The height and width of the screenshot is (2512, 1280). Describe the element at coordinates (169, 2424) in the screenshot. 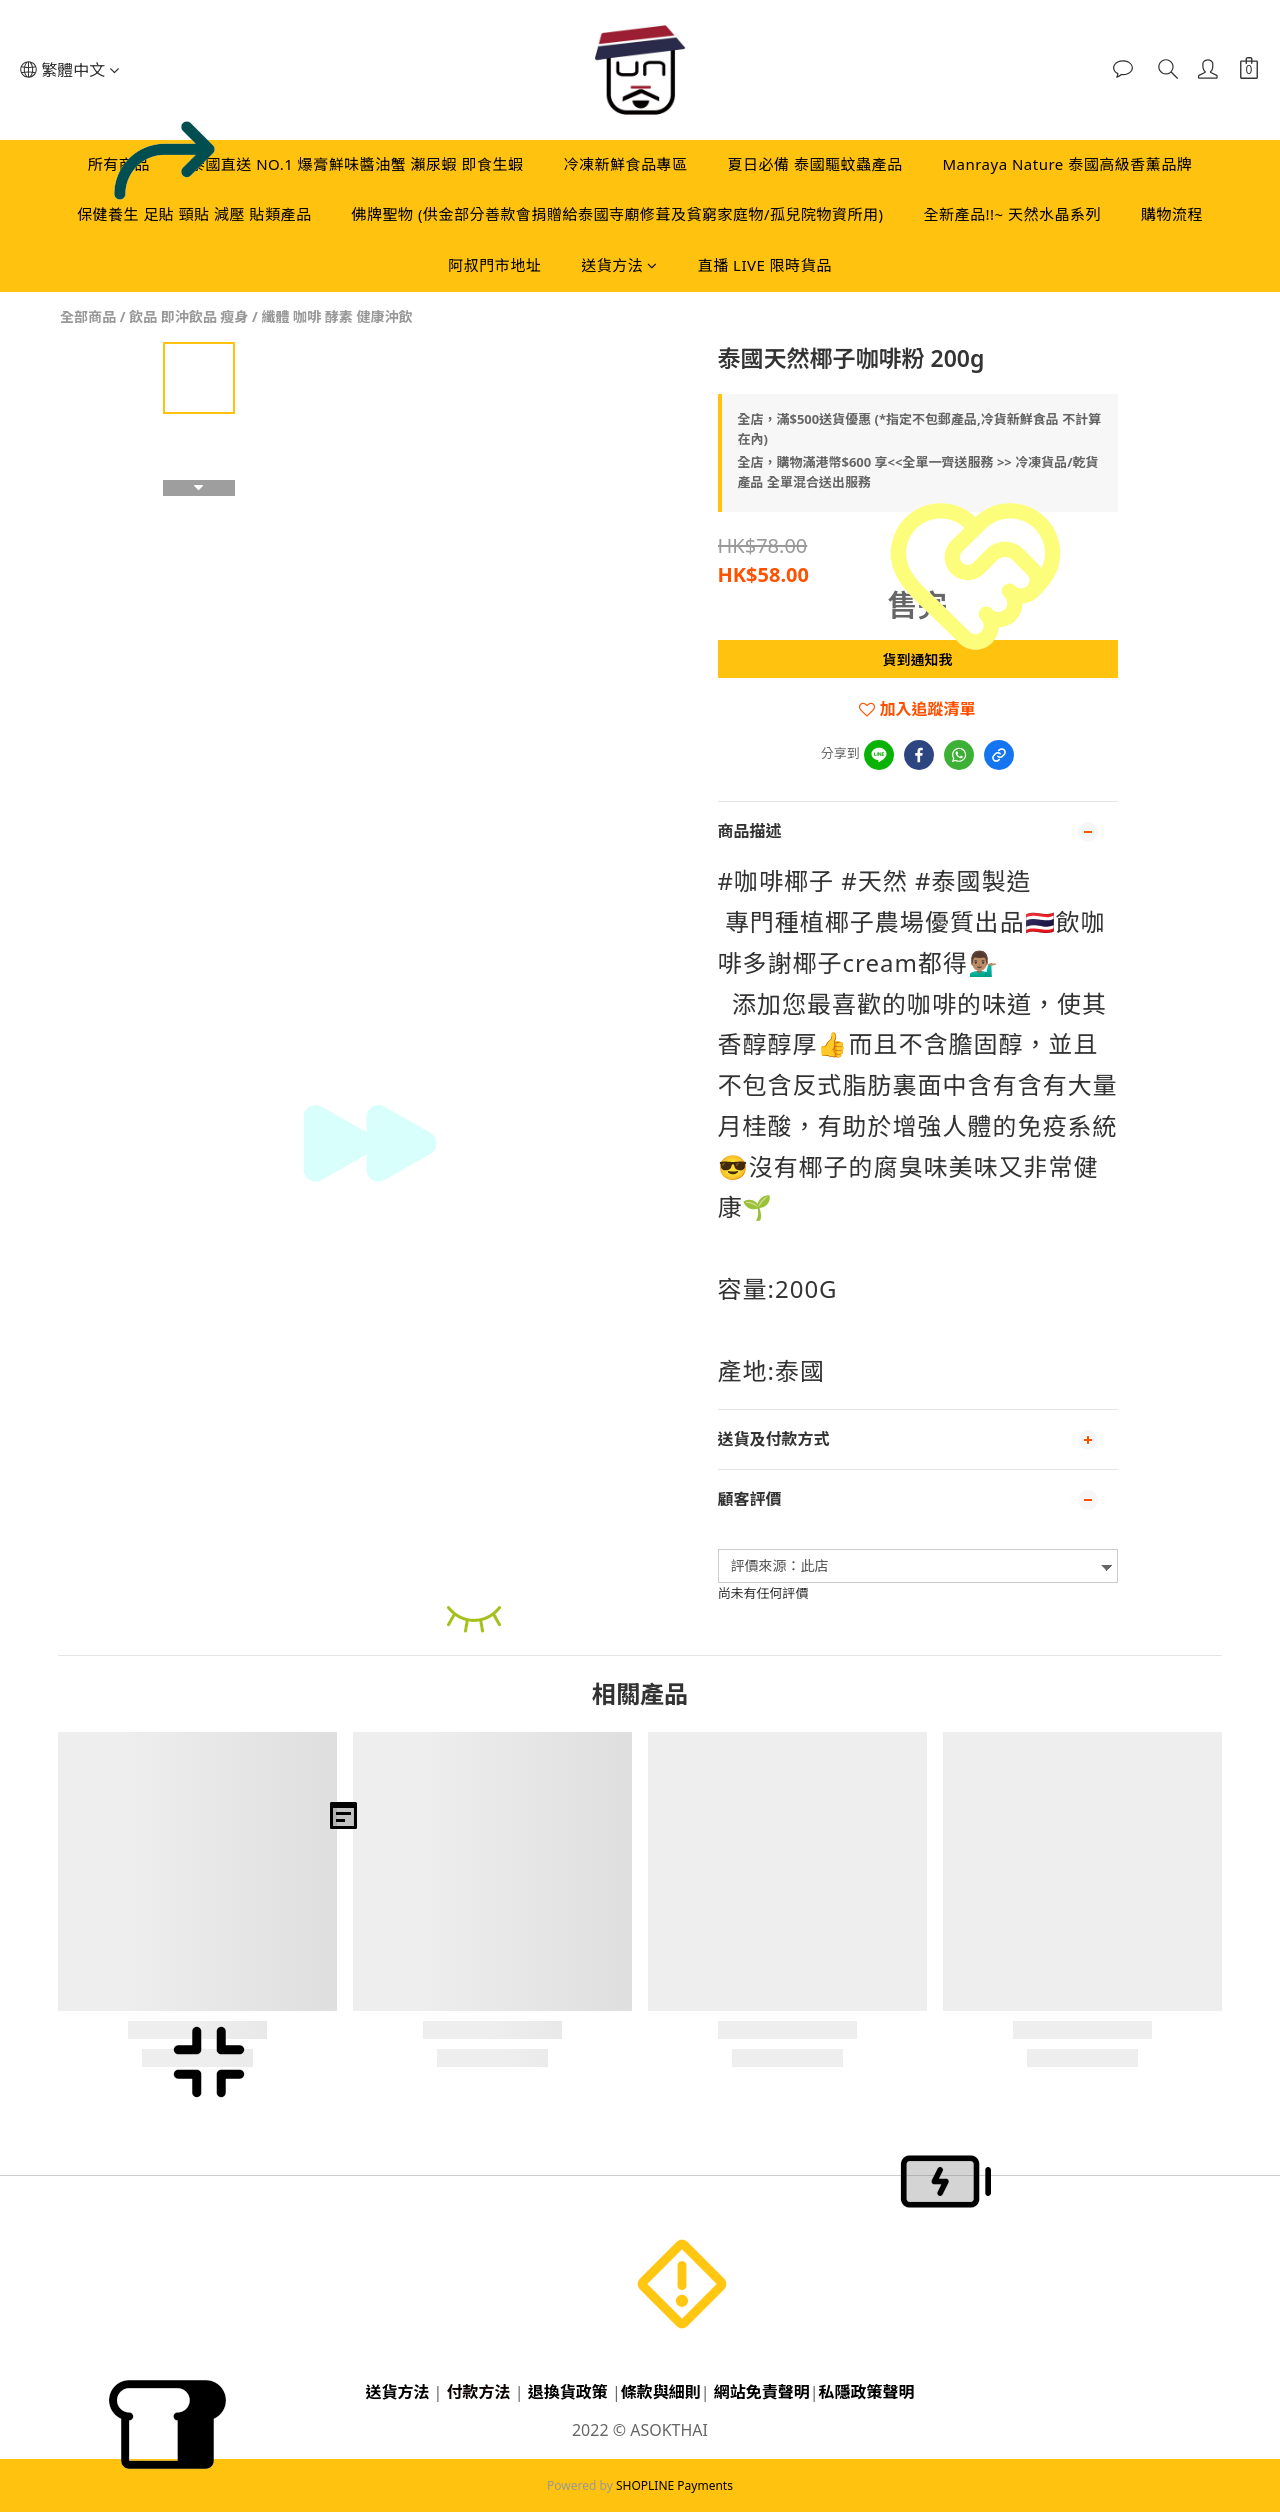

I see `browse bakery or bread products` at that location.